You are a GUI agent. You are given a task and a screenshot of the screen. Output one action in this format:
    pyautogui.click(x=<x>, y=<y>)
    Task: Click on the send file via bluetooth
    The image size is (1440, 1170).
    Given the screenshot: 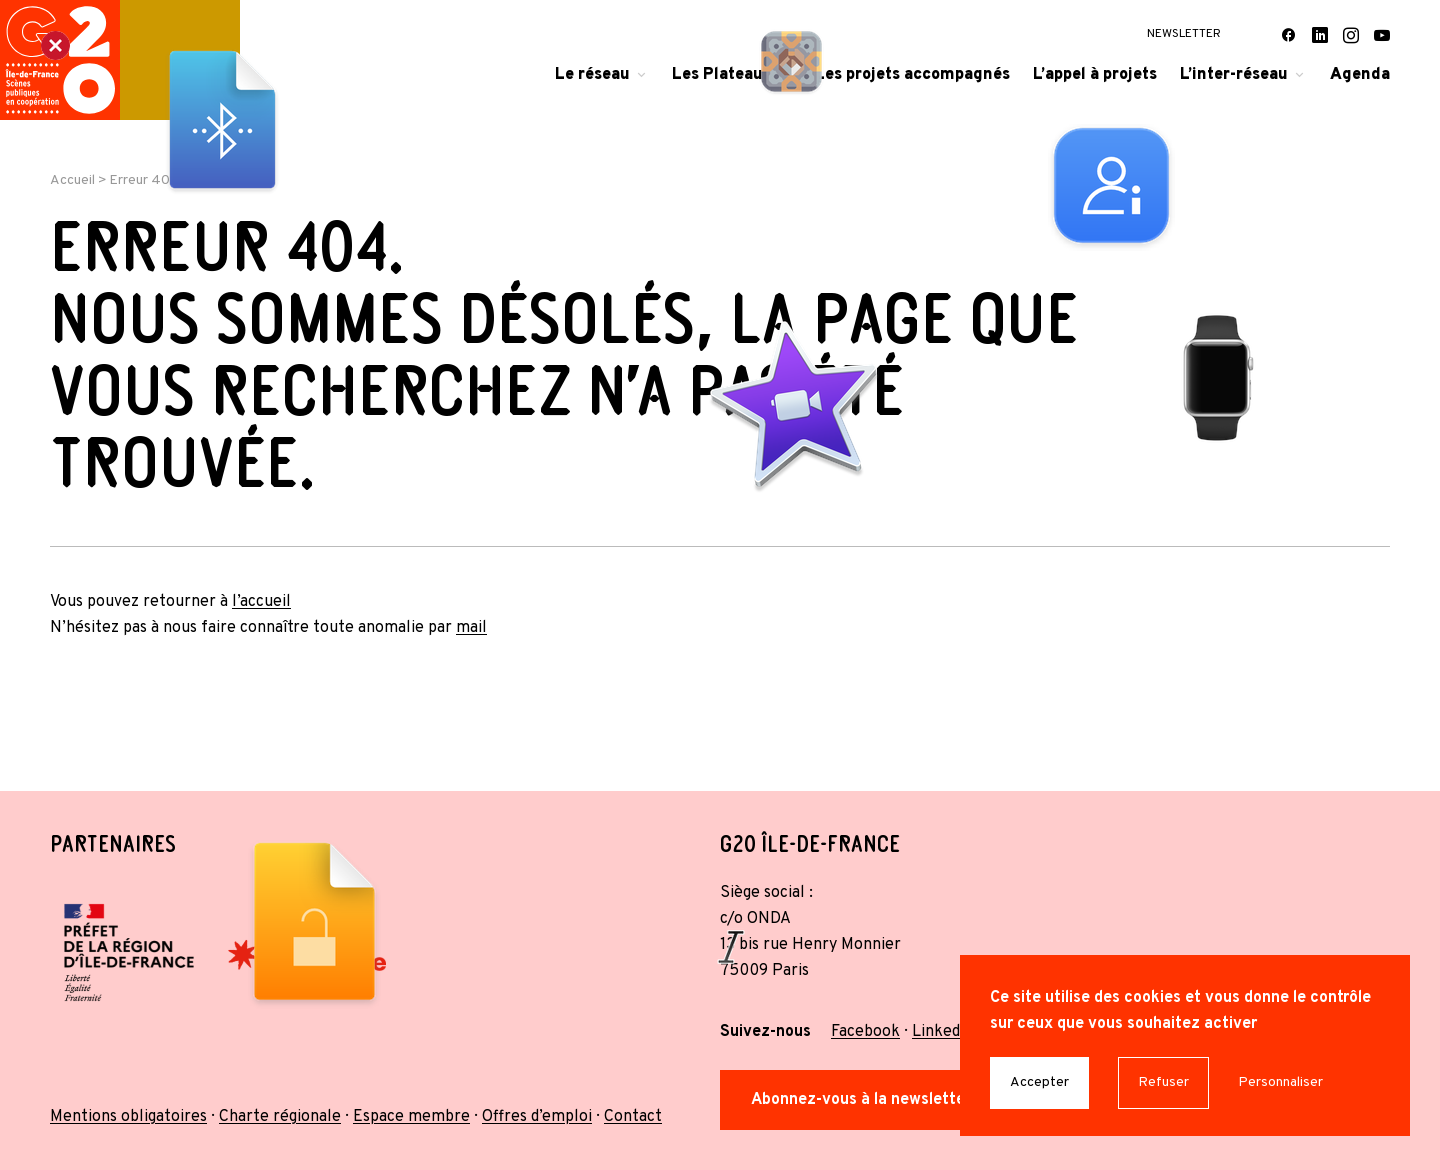 What is the action you would take?
    pyautogui.click(x=222, y=119)
    